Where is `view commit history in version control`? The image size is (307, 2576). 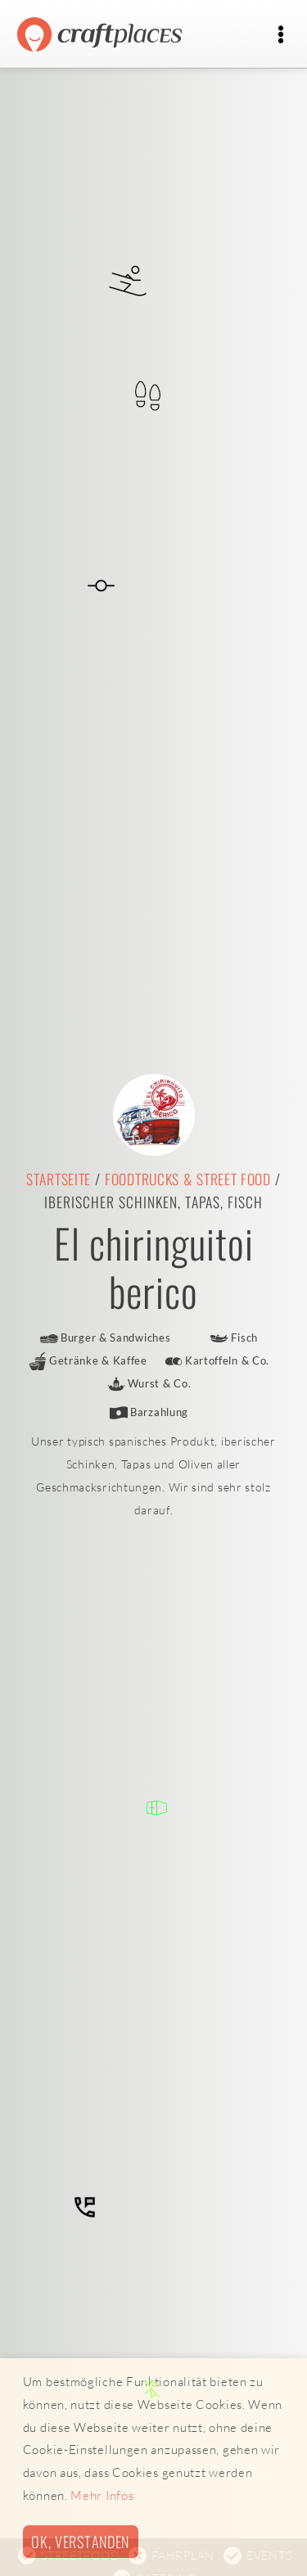 view commit history in version control is located at coordinates (101, 585).